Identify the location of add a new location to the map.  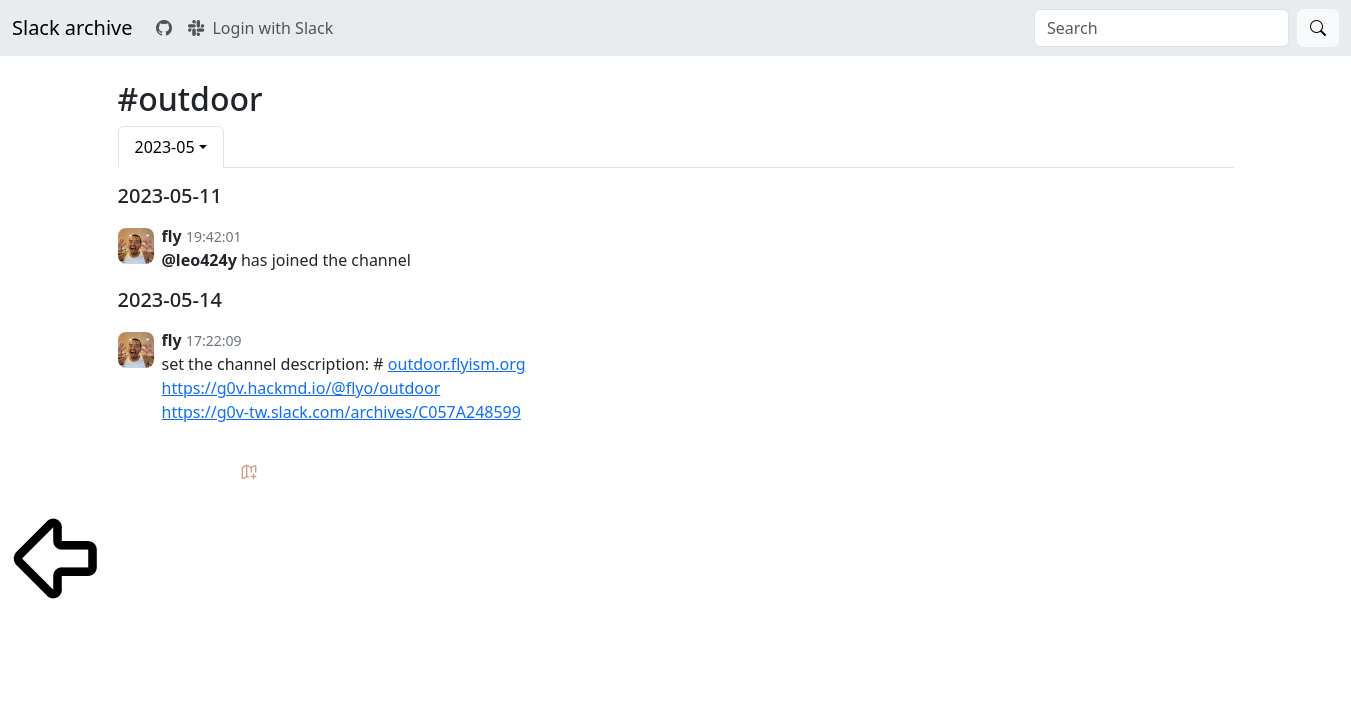
(249, 472).